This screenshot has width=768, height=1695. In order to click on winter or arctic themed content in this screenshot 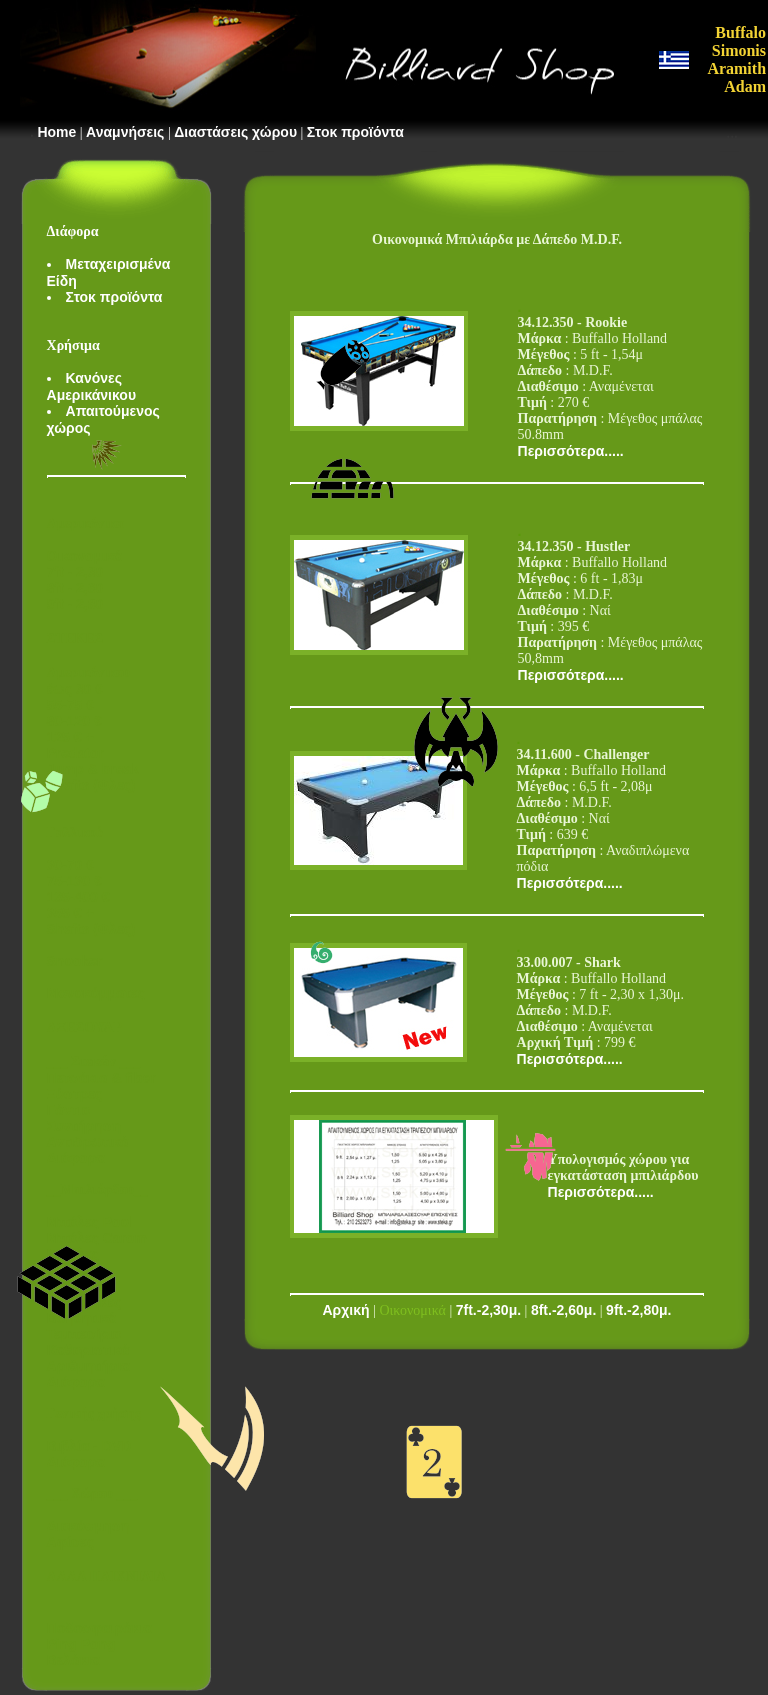, I will do `click(352, 478)`.